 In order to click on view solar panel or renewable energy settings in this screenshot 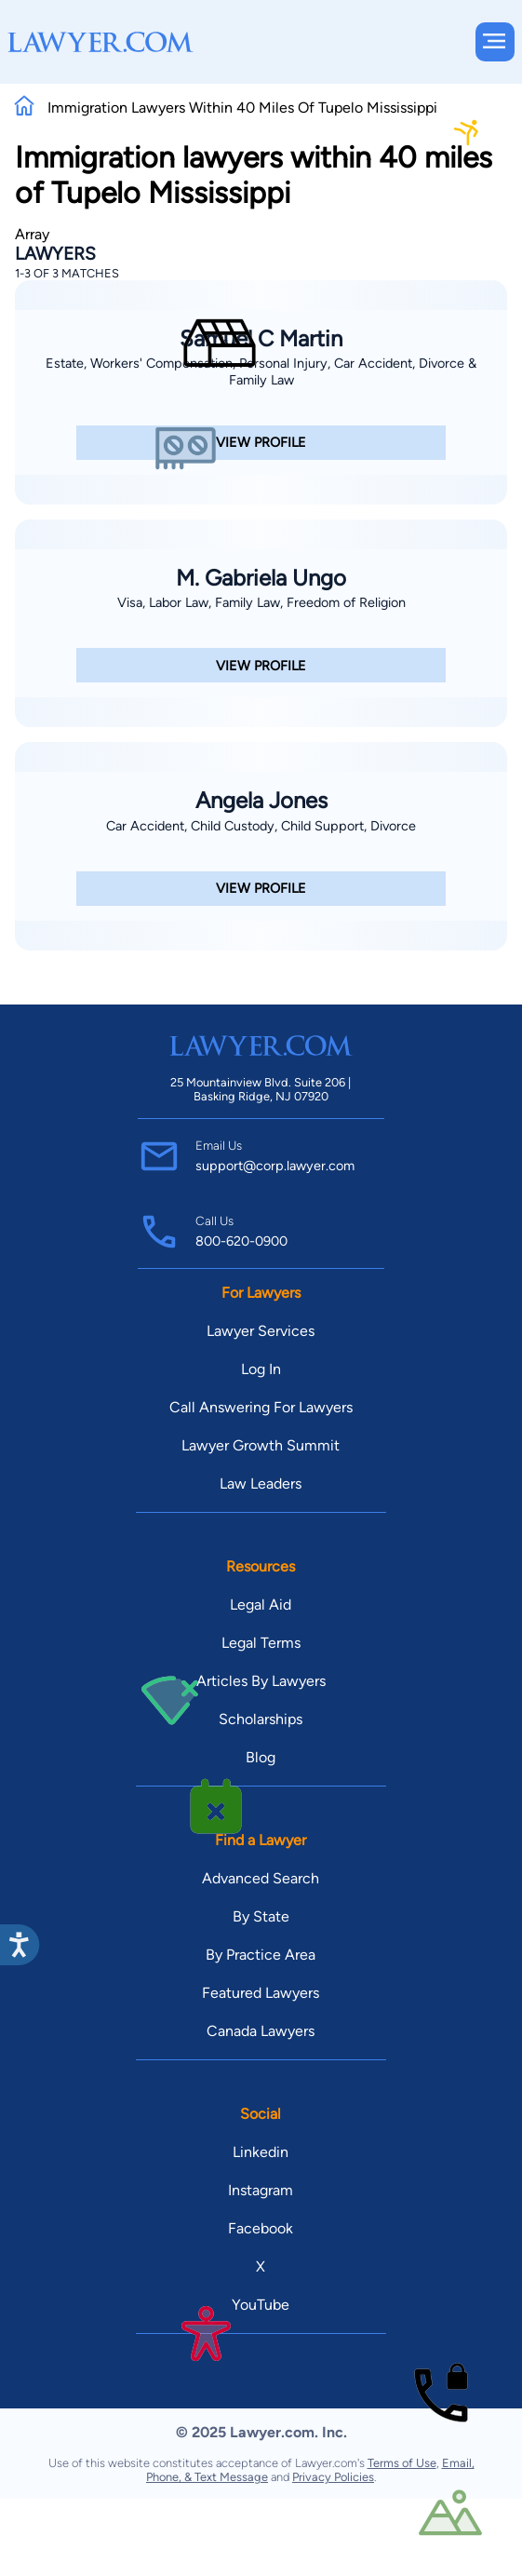, I will do `click(220, 345)`.